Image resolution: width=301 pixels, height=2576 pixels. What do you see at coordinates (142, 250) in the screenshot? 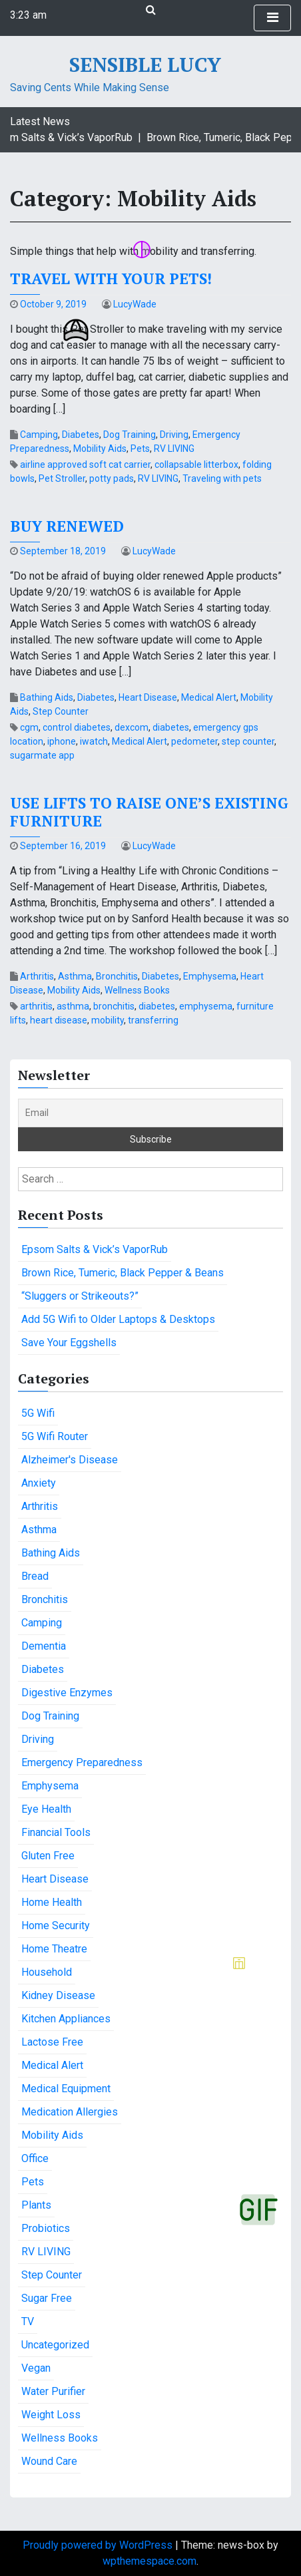
I see `toggle between light and dark mode` at bounding box center [142, 250].